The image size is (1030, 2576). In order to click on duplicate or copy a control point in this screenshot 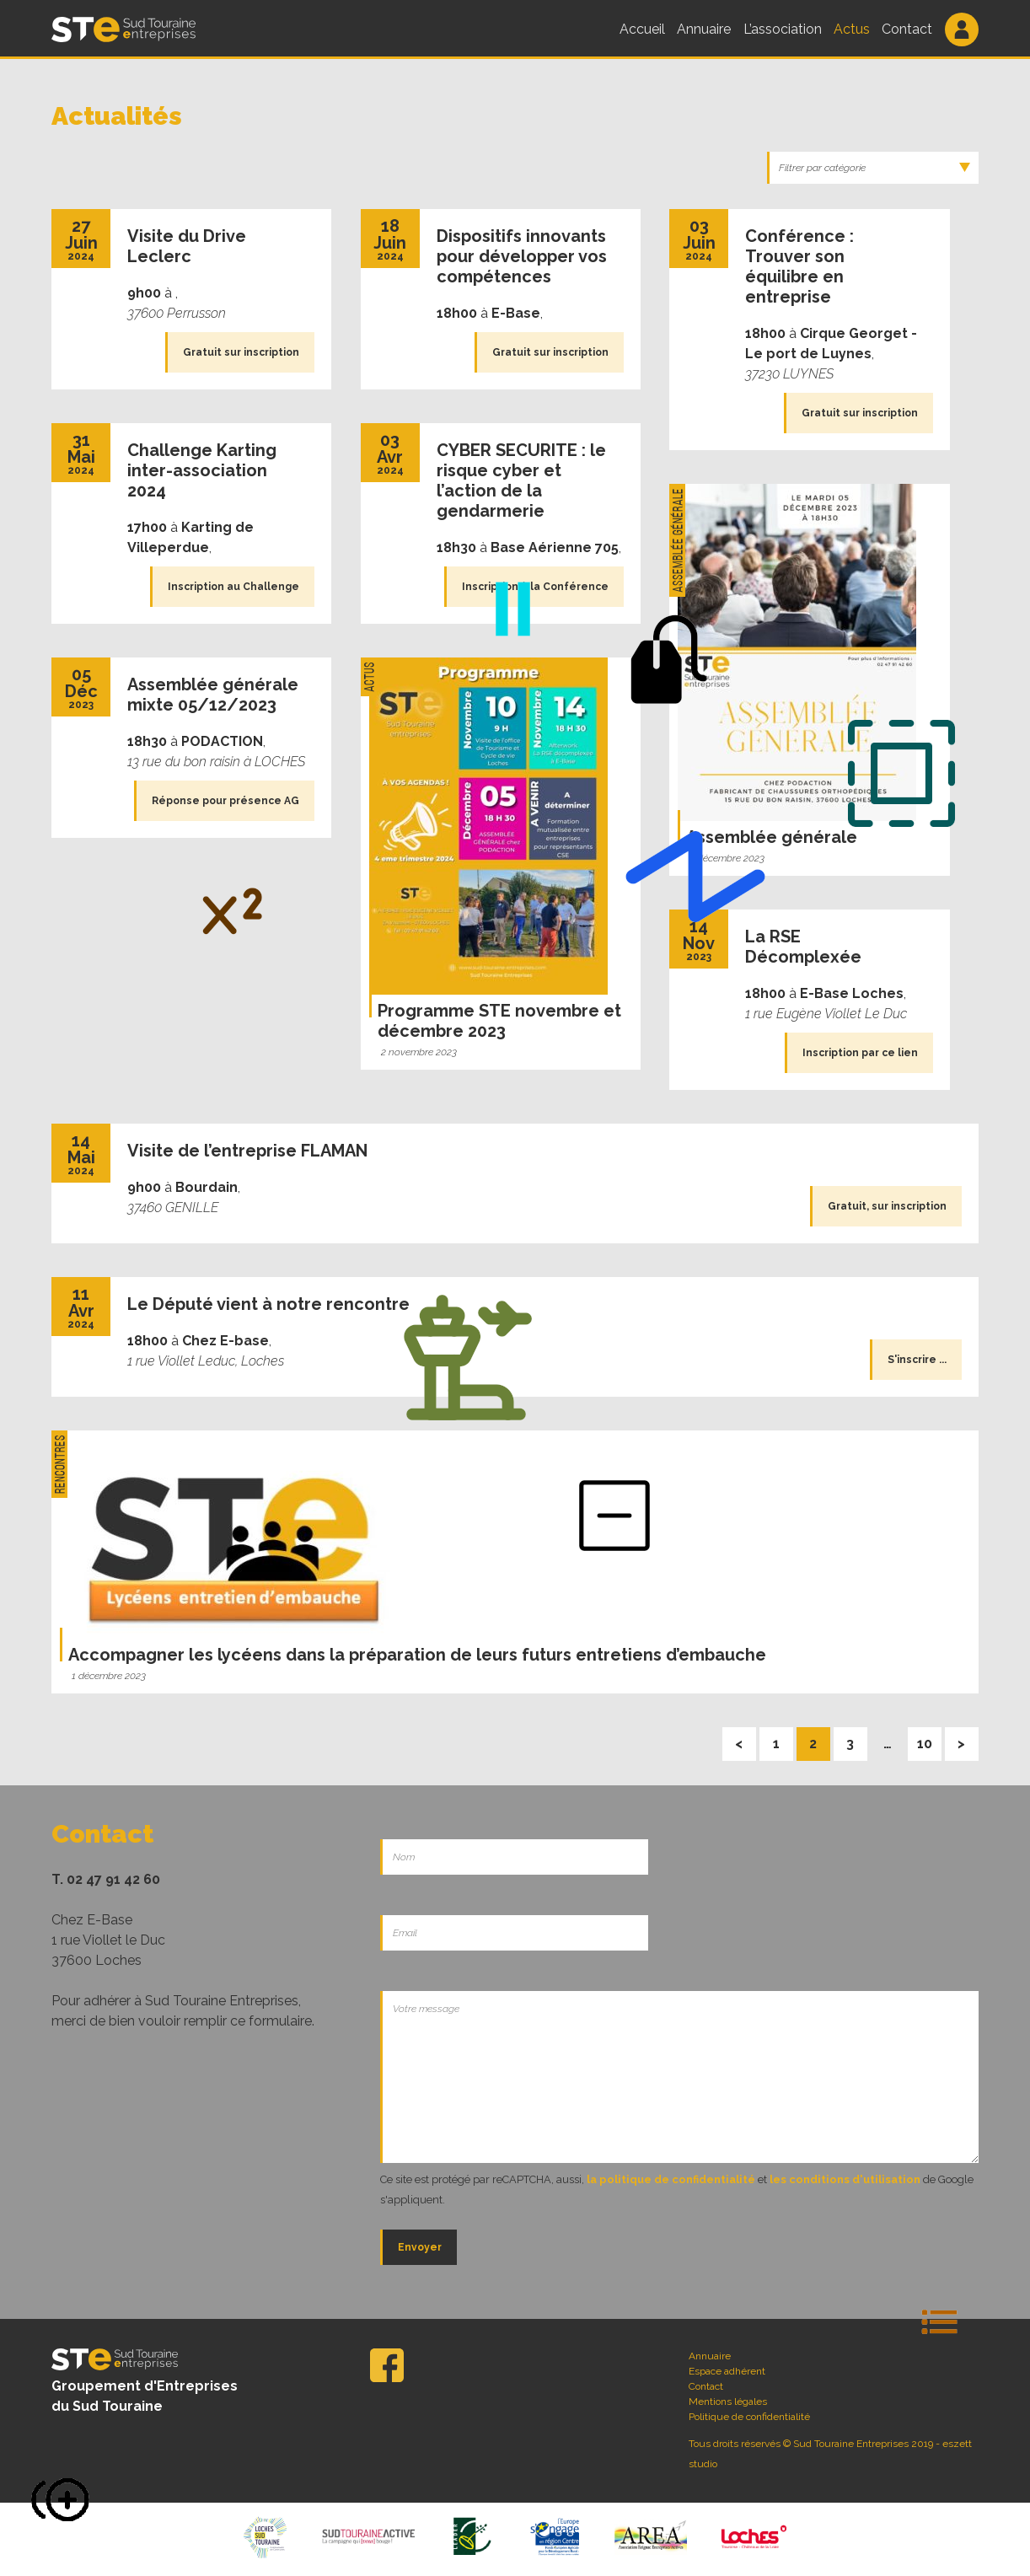, I will do `click(60, 2499)`.